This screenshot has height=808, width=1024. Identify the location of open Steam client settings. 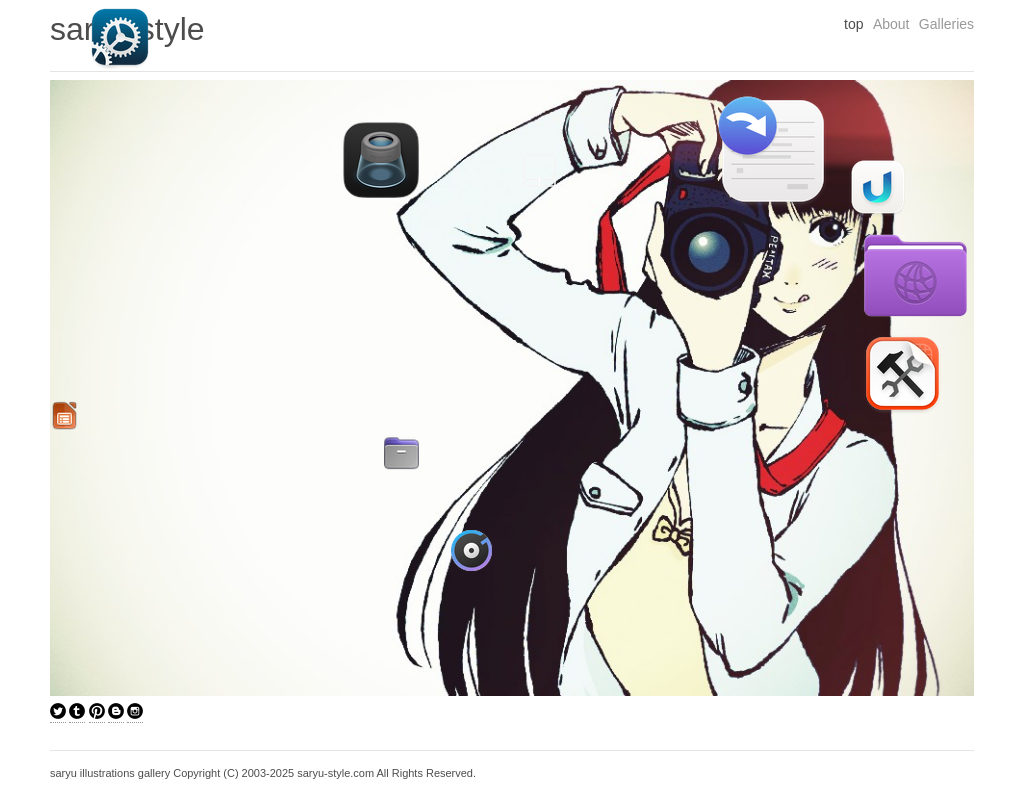
(120, 37).